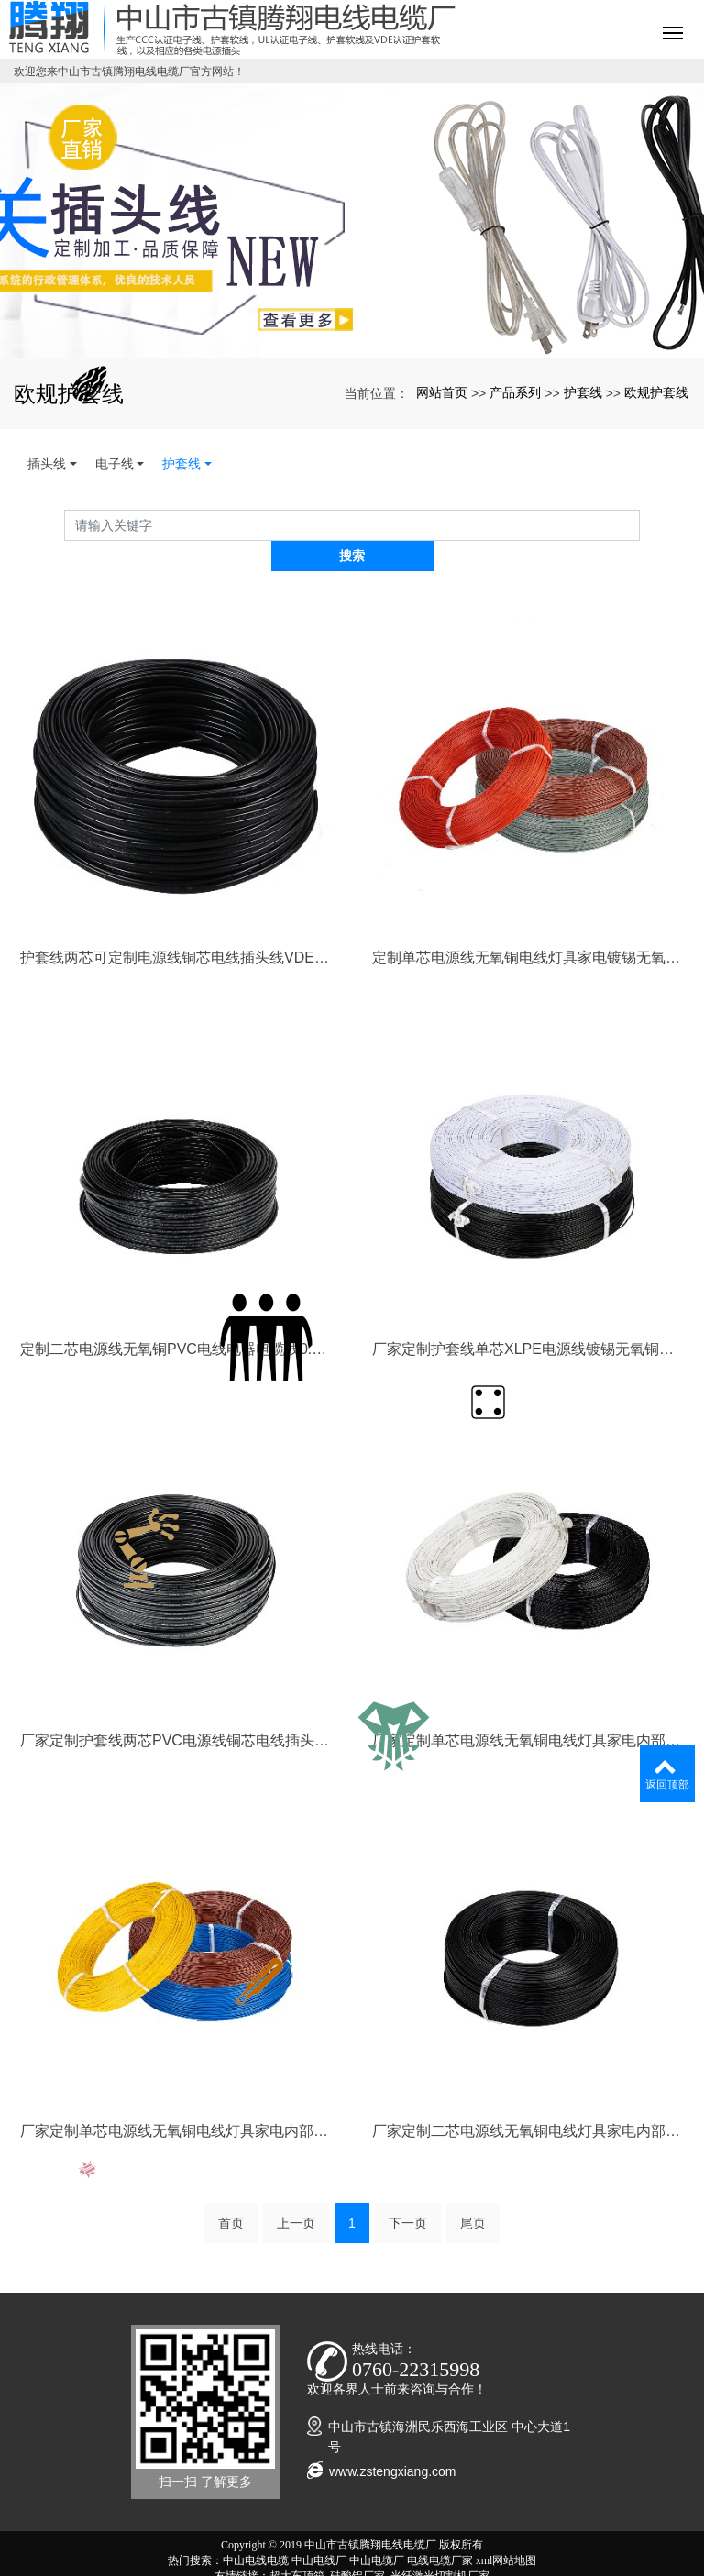 The height and width of the screenshot is (2576, 704). Describe the element at coordinates (143, 1546) in the screenshot. I see `access robotic or automation controls` at that location.